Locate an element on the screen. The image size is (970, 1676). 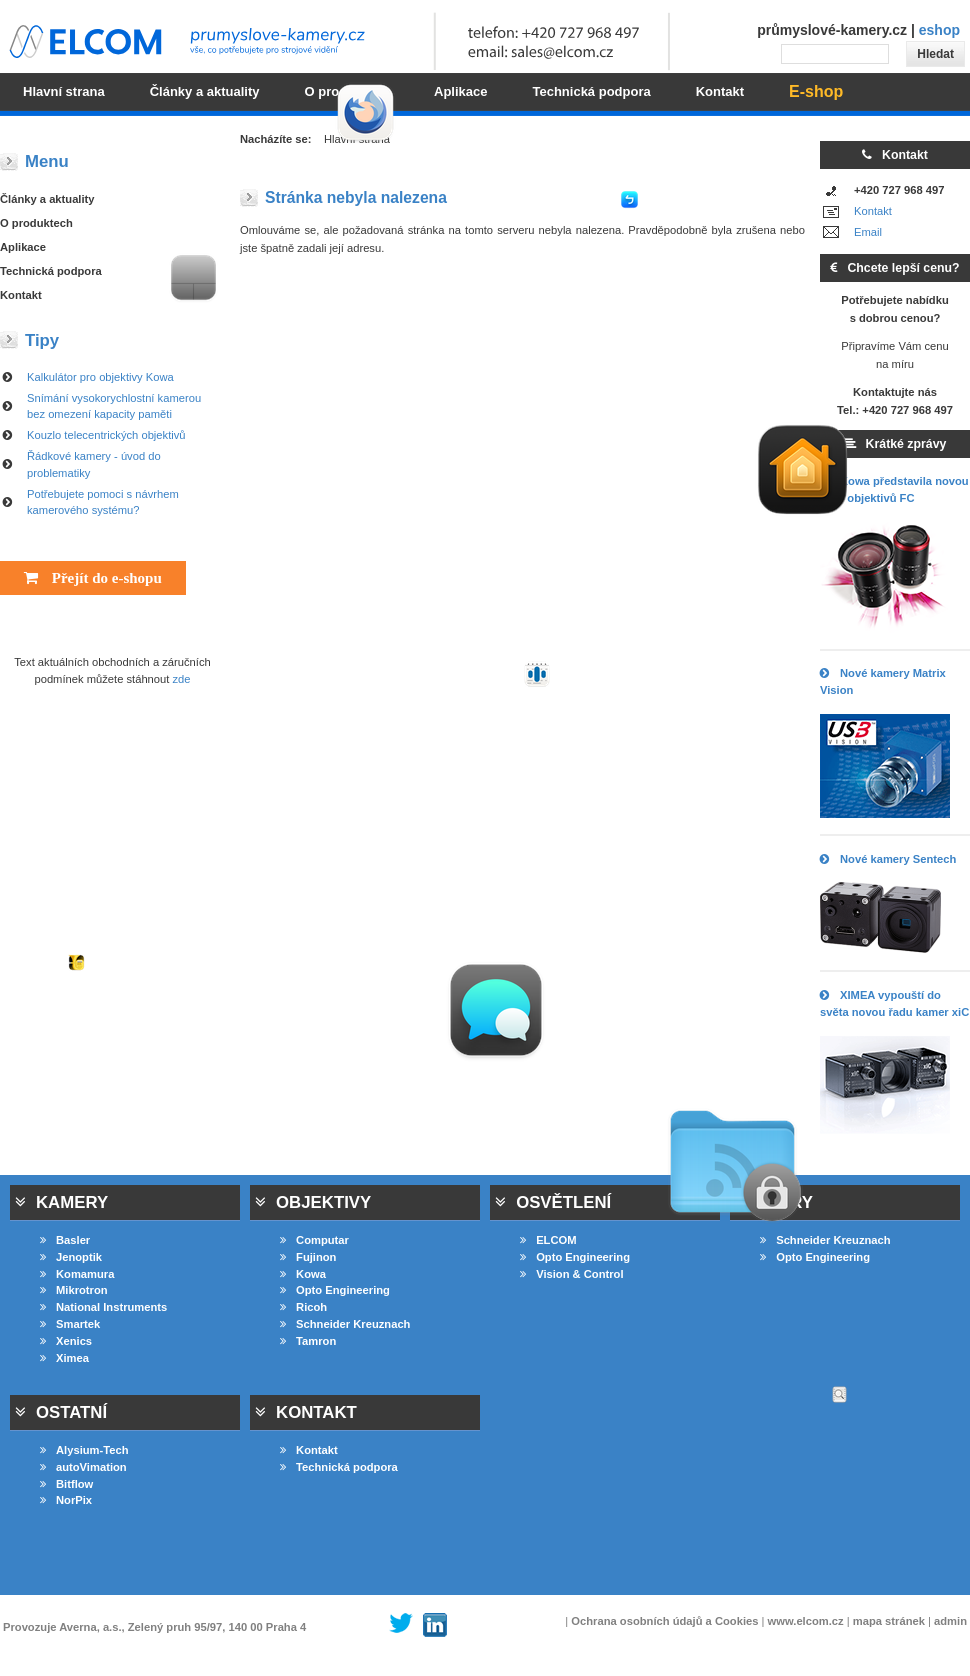
open ibus bopomofo input method app is located at coordinates (629, 199).